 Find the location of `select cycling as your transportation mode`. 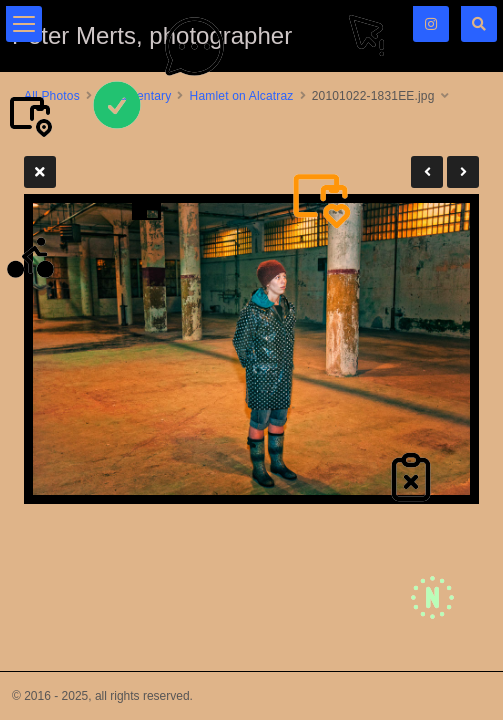

select cycling as your transportation mode is located at coordinates (30, 256).